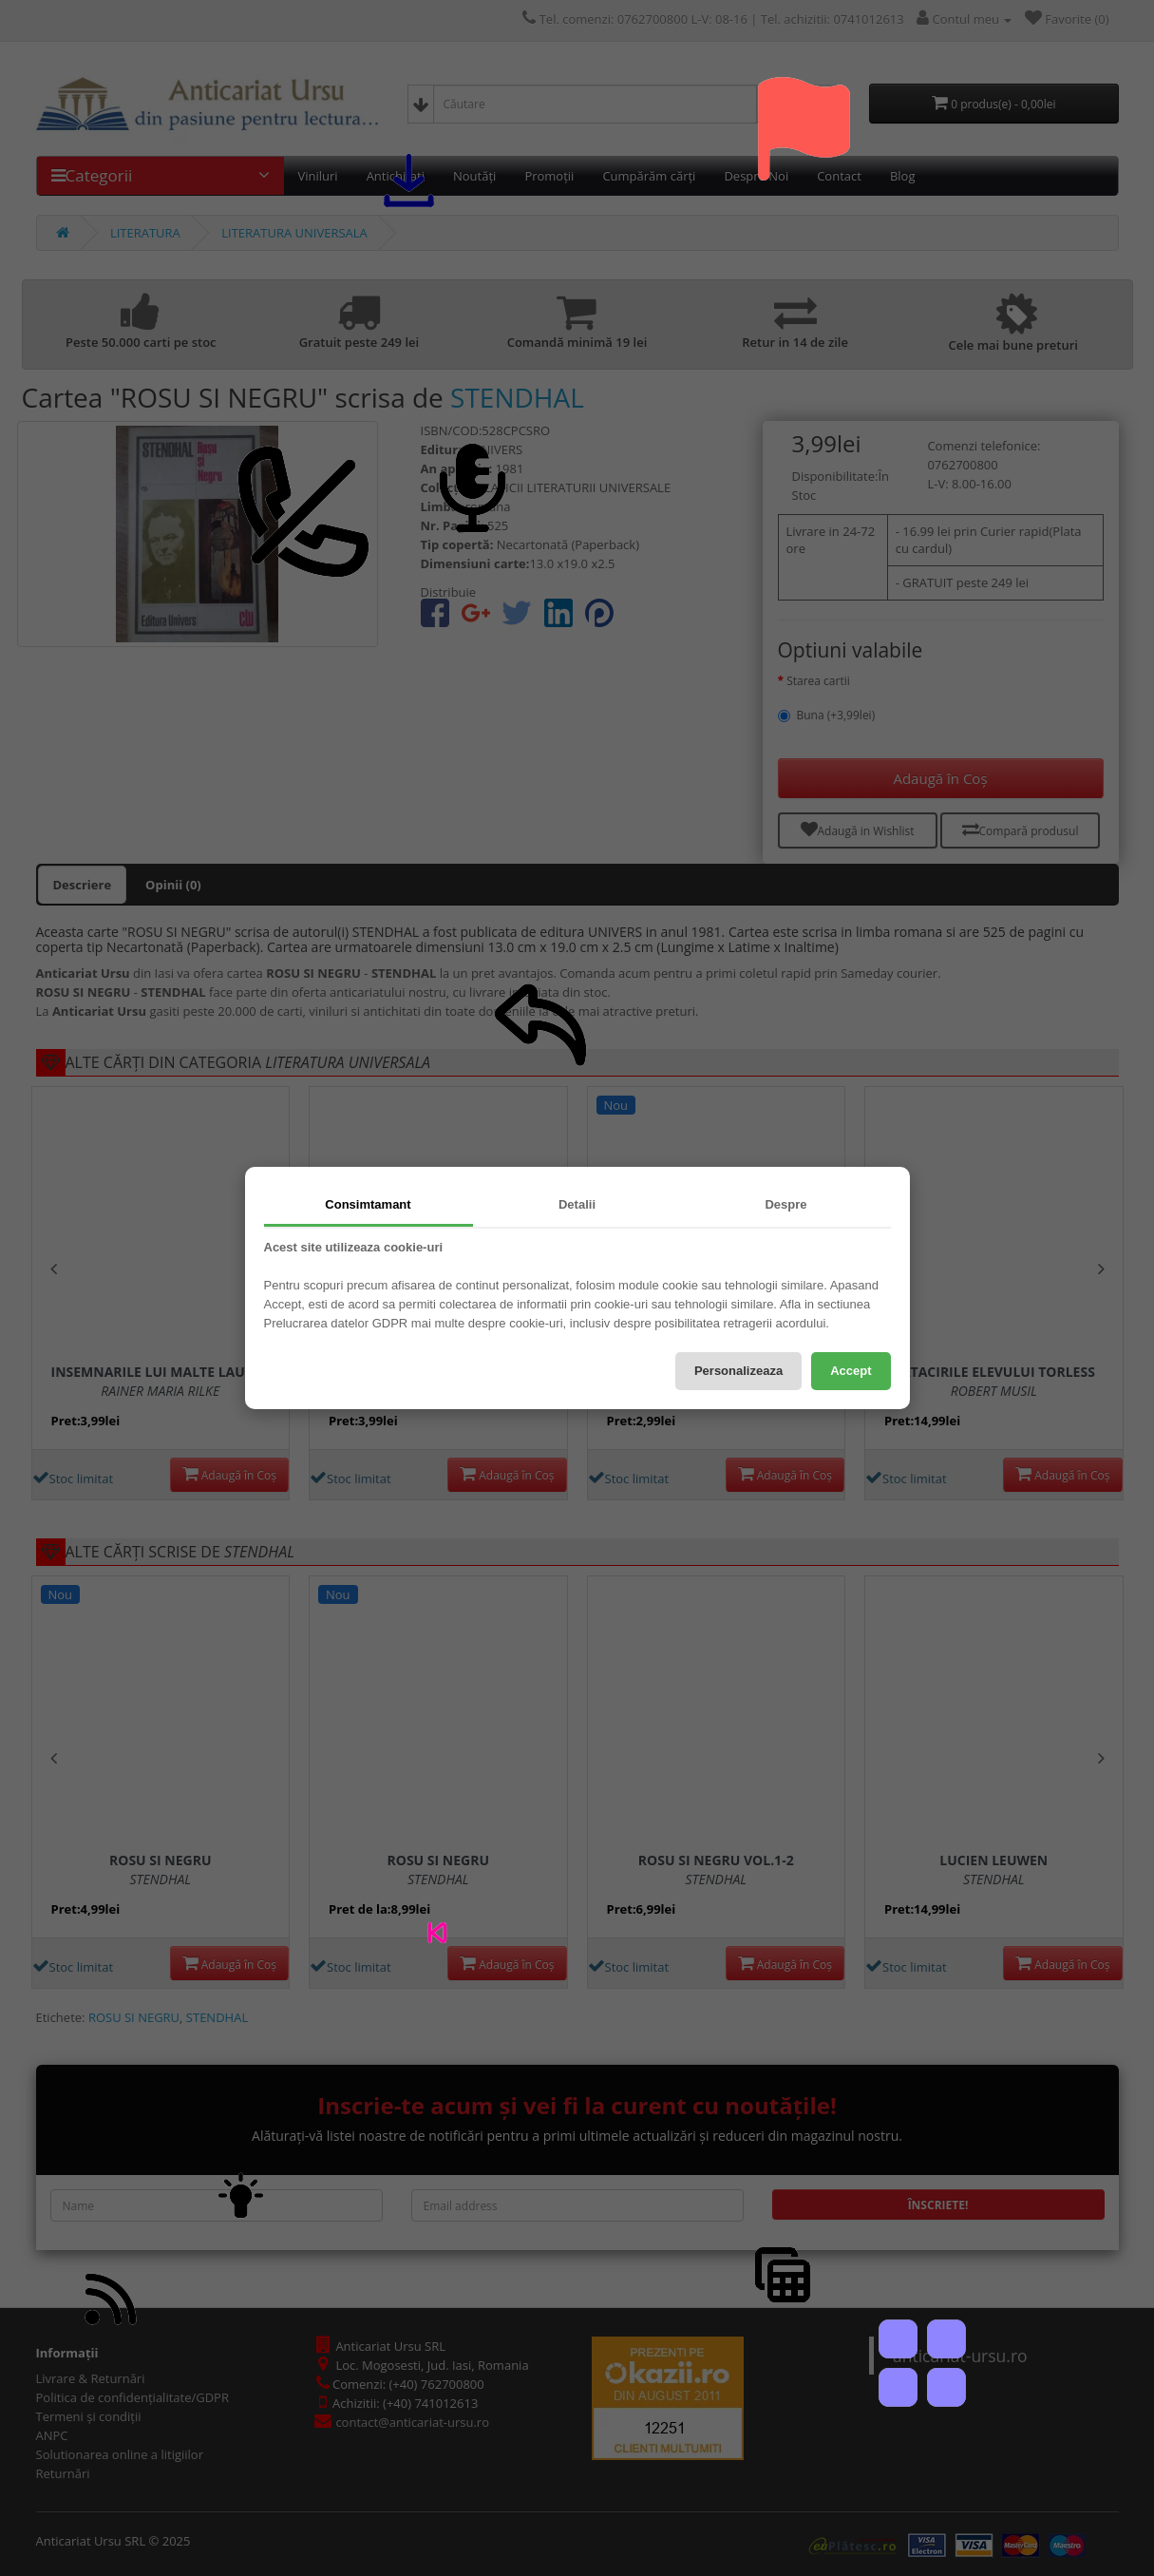 The image size is (1154, 2576). Describe the element at coordinates (303, 511) in the screenshot. I see `mute or disable incoming calls` at that location.